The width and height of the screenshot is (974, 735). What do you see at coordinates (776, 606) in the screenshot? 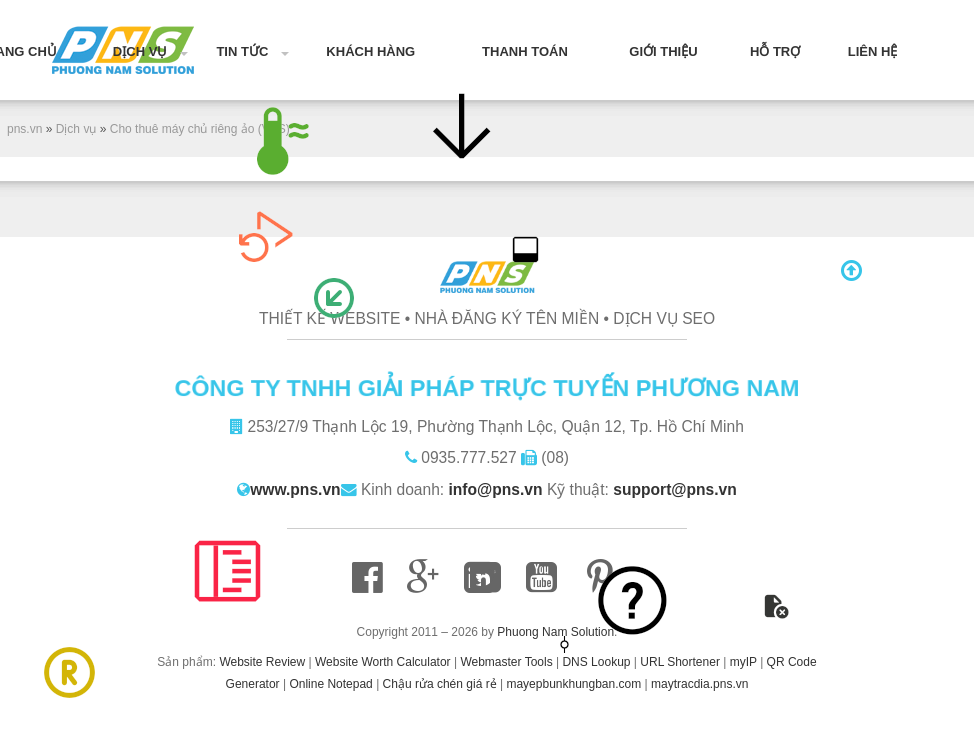
I see `delete or remove a file` at bounding box center [776, 606].